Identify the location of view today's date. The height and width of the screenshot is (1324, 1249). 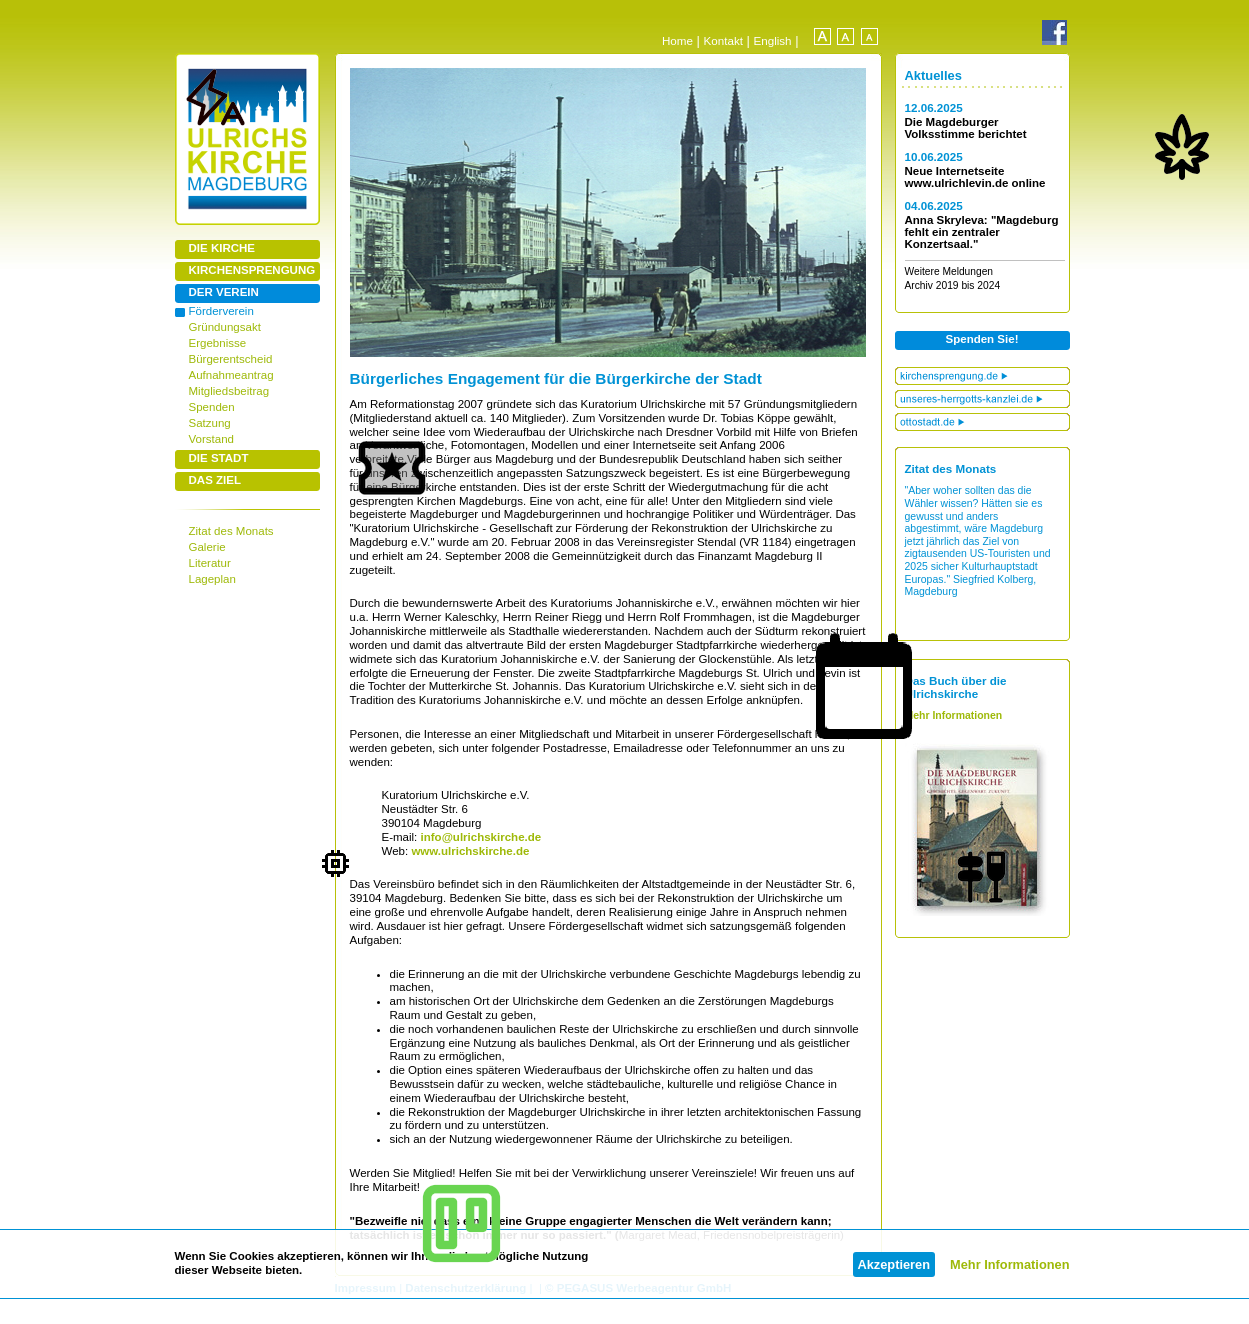
(864, 686).